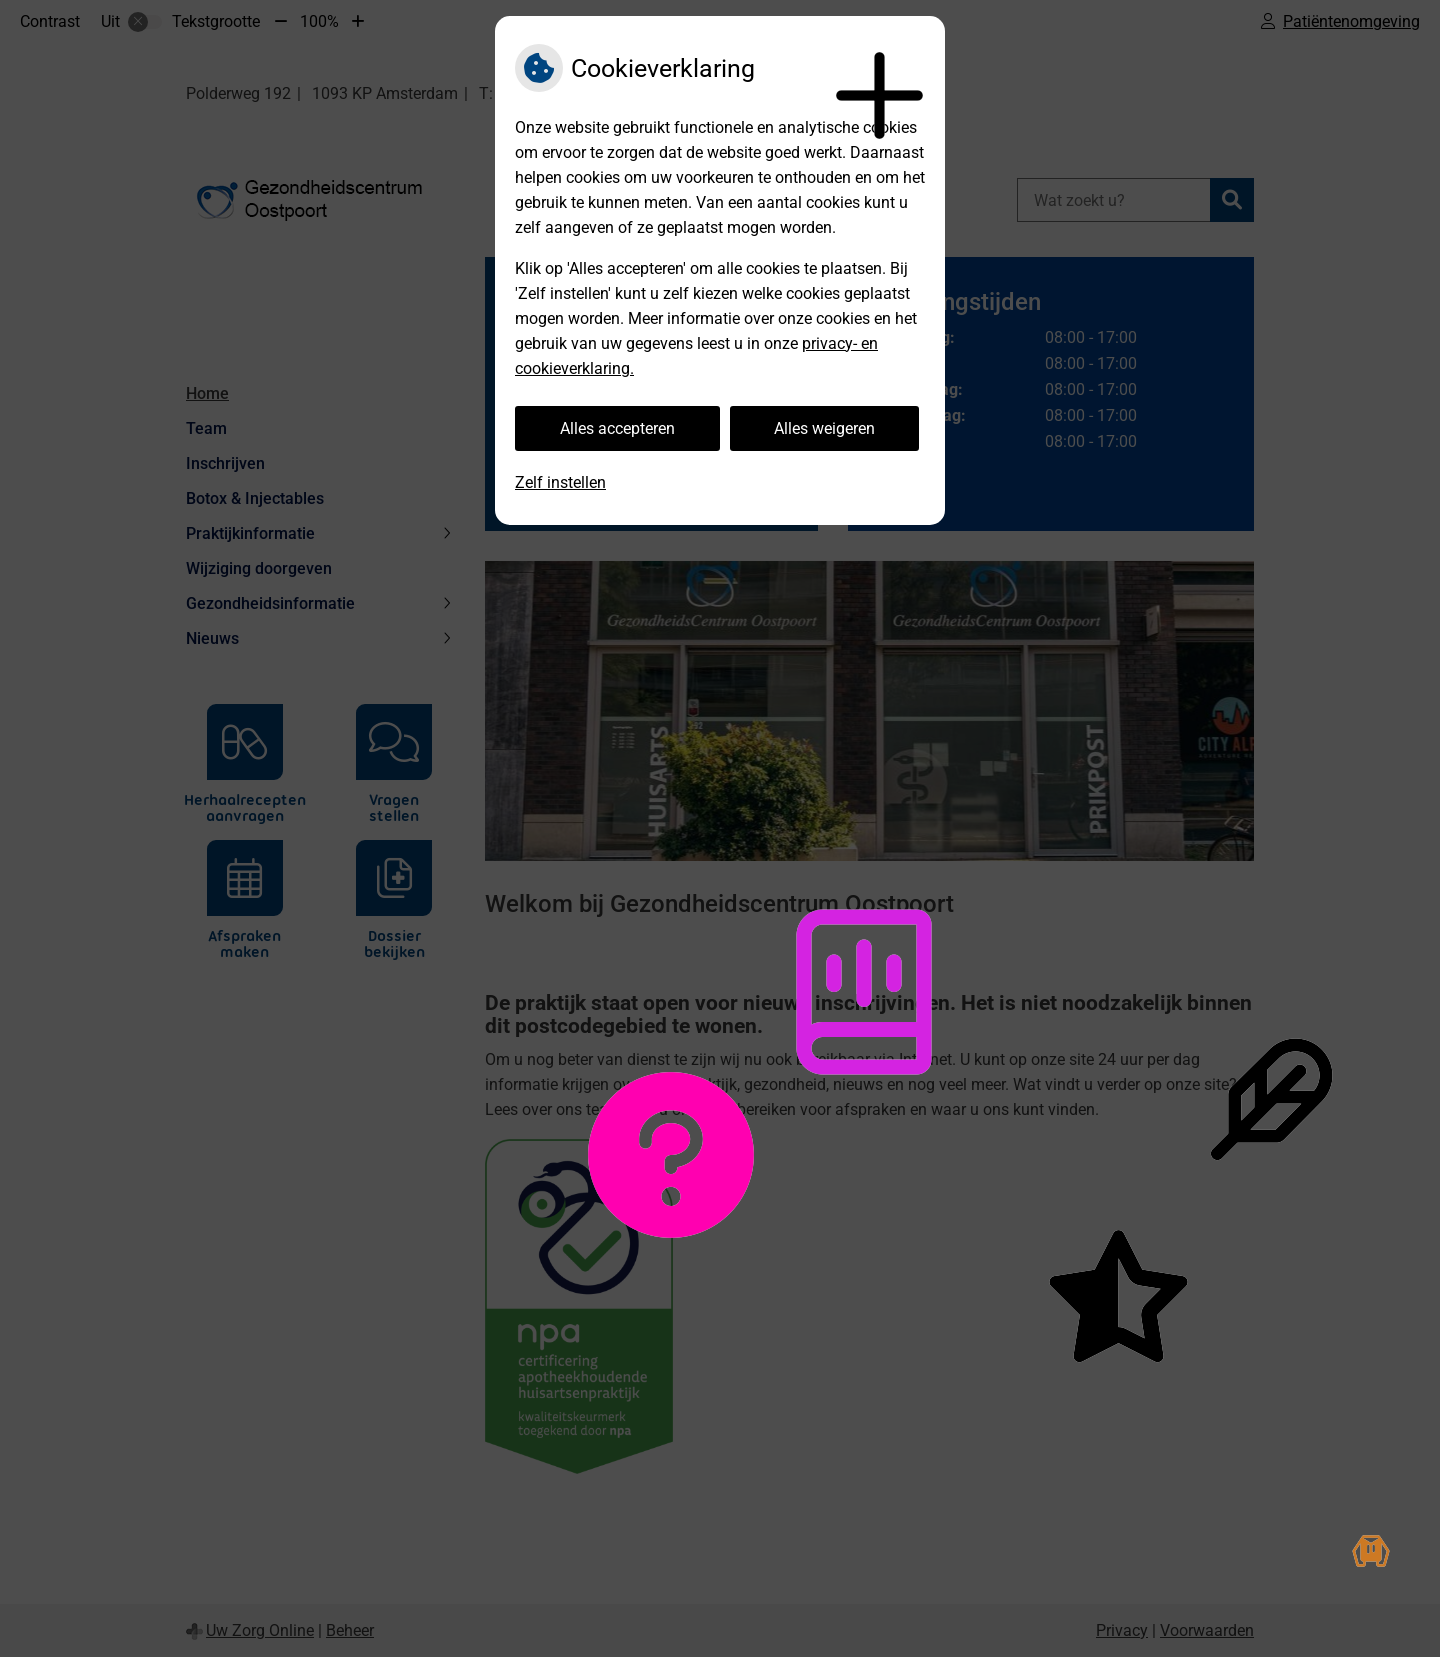 The height and width of the screenshot is (1657, 1440). Describe the element at coordinates (879, 95) in the screenshot. I see `add a new item` at that location.